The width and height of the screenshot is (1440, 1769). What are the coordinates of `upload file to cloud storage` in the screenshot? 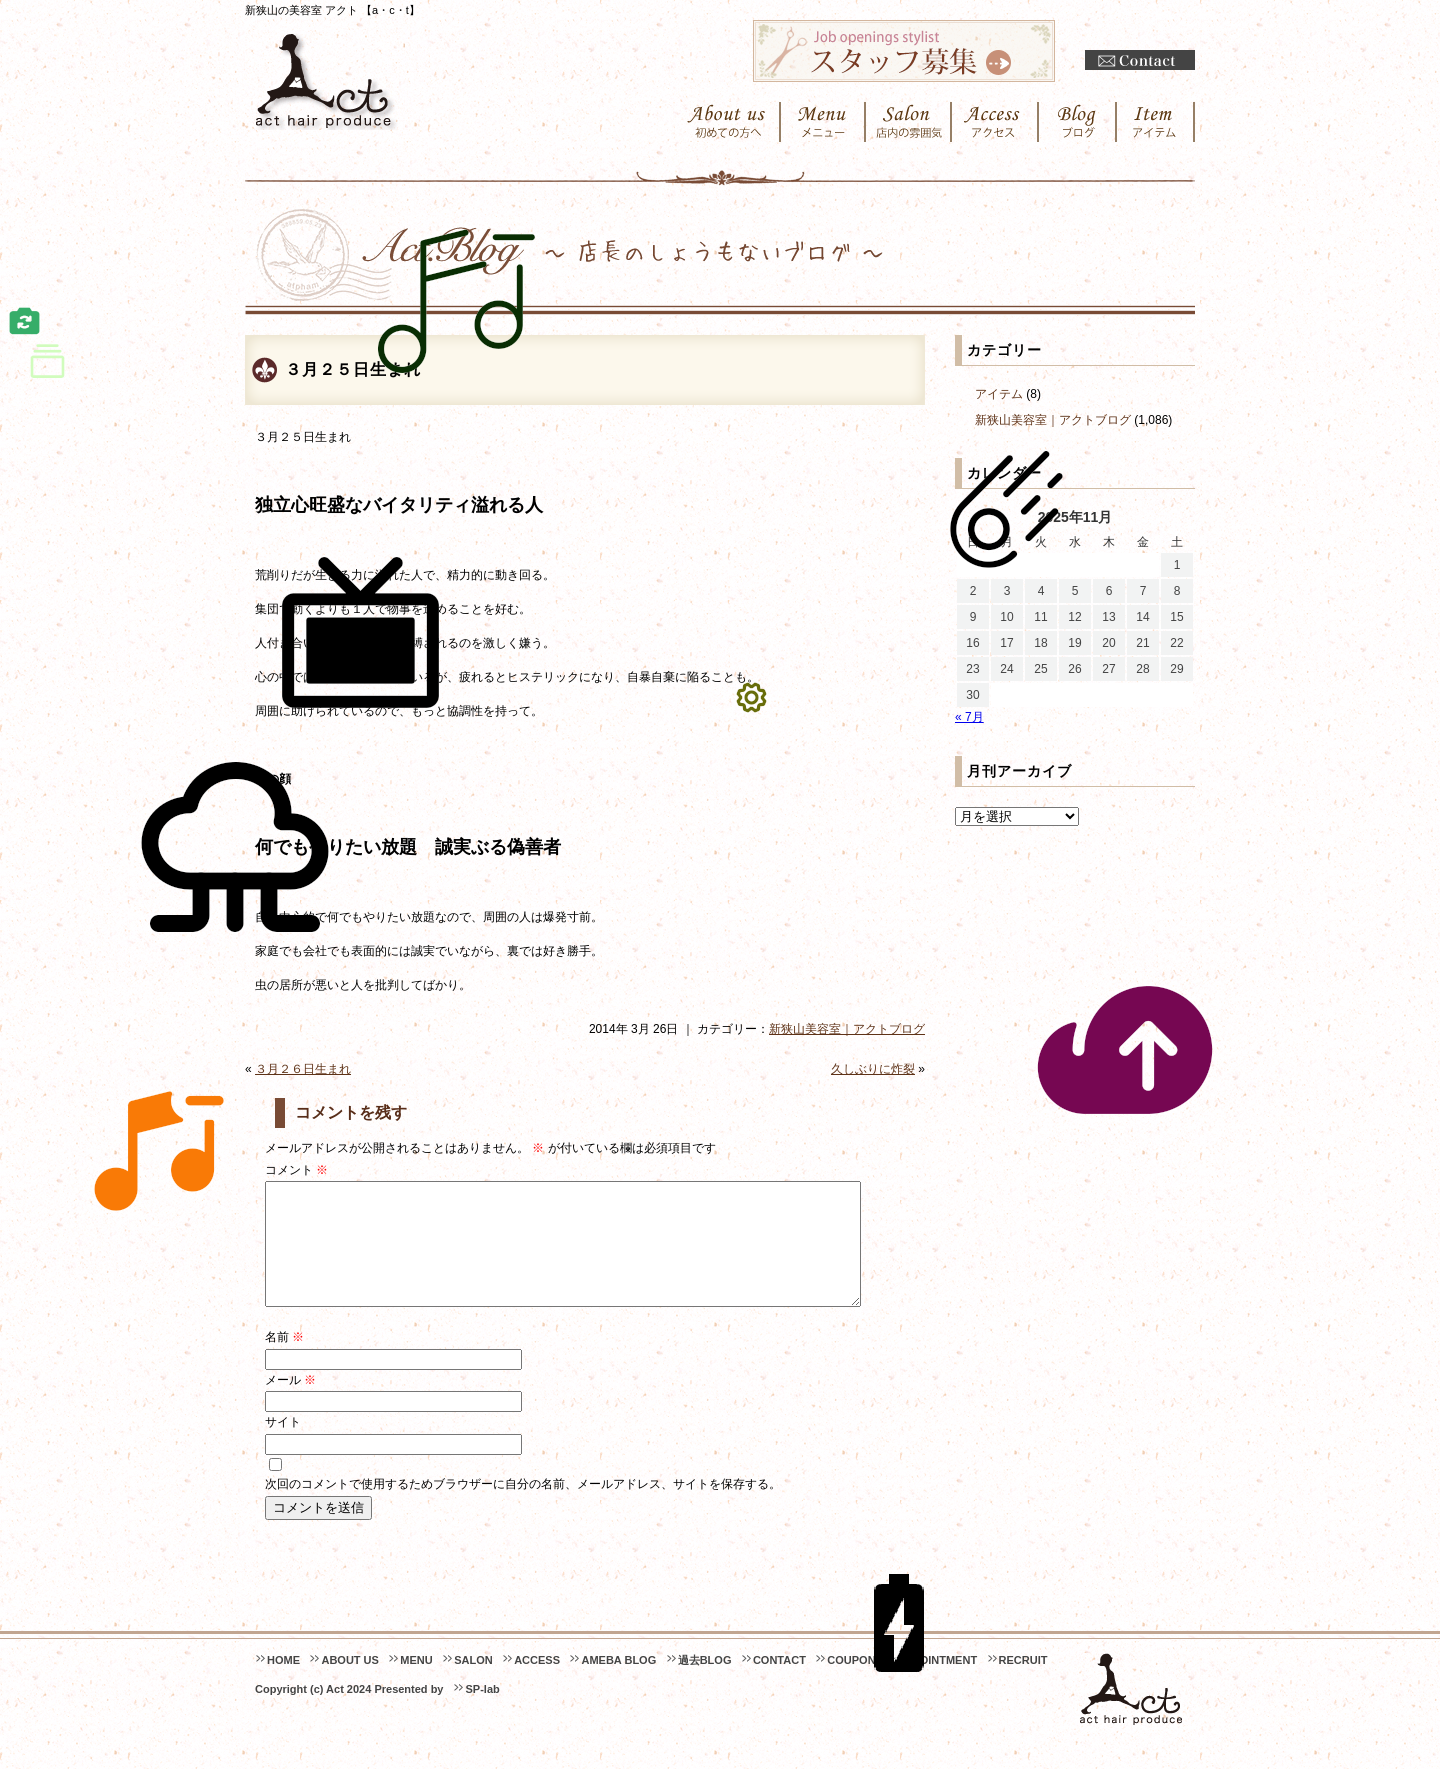 It's located at (1125, 1050).